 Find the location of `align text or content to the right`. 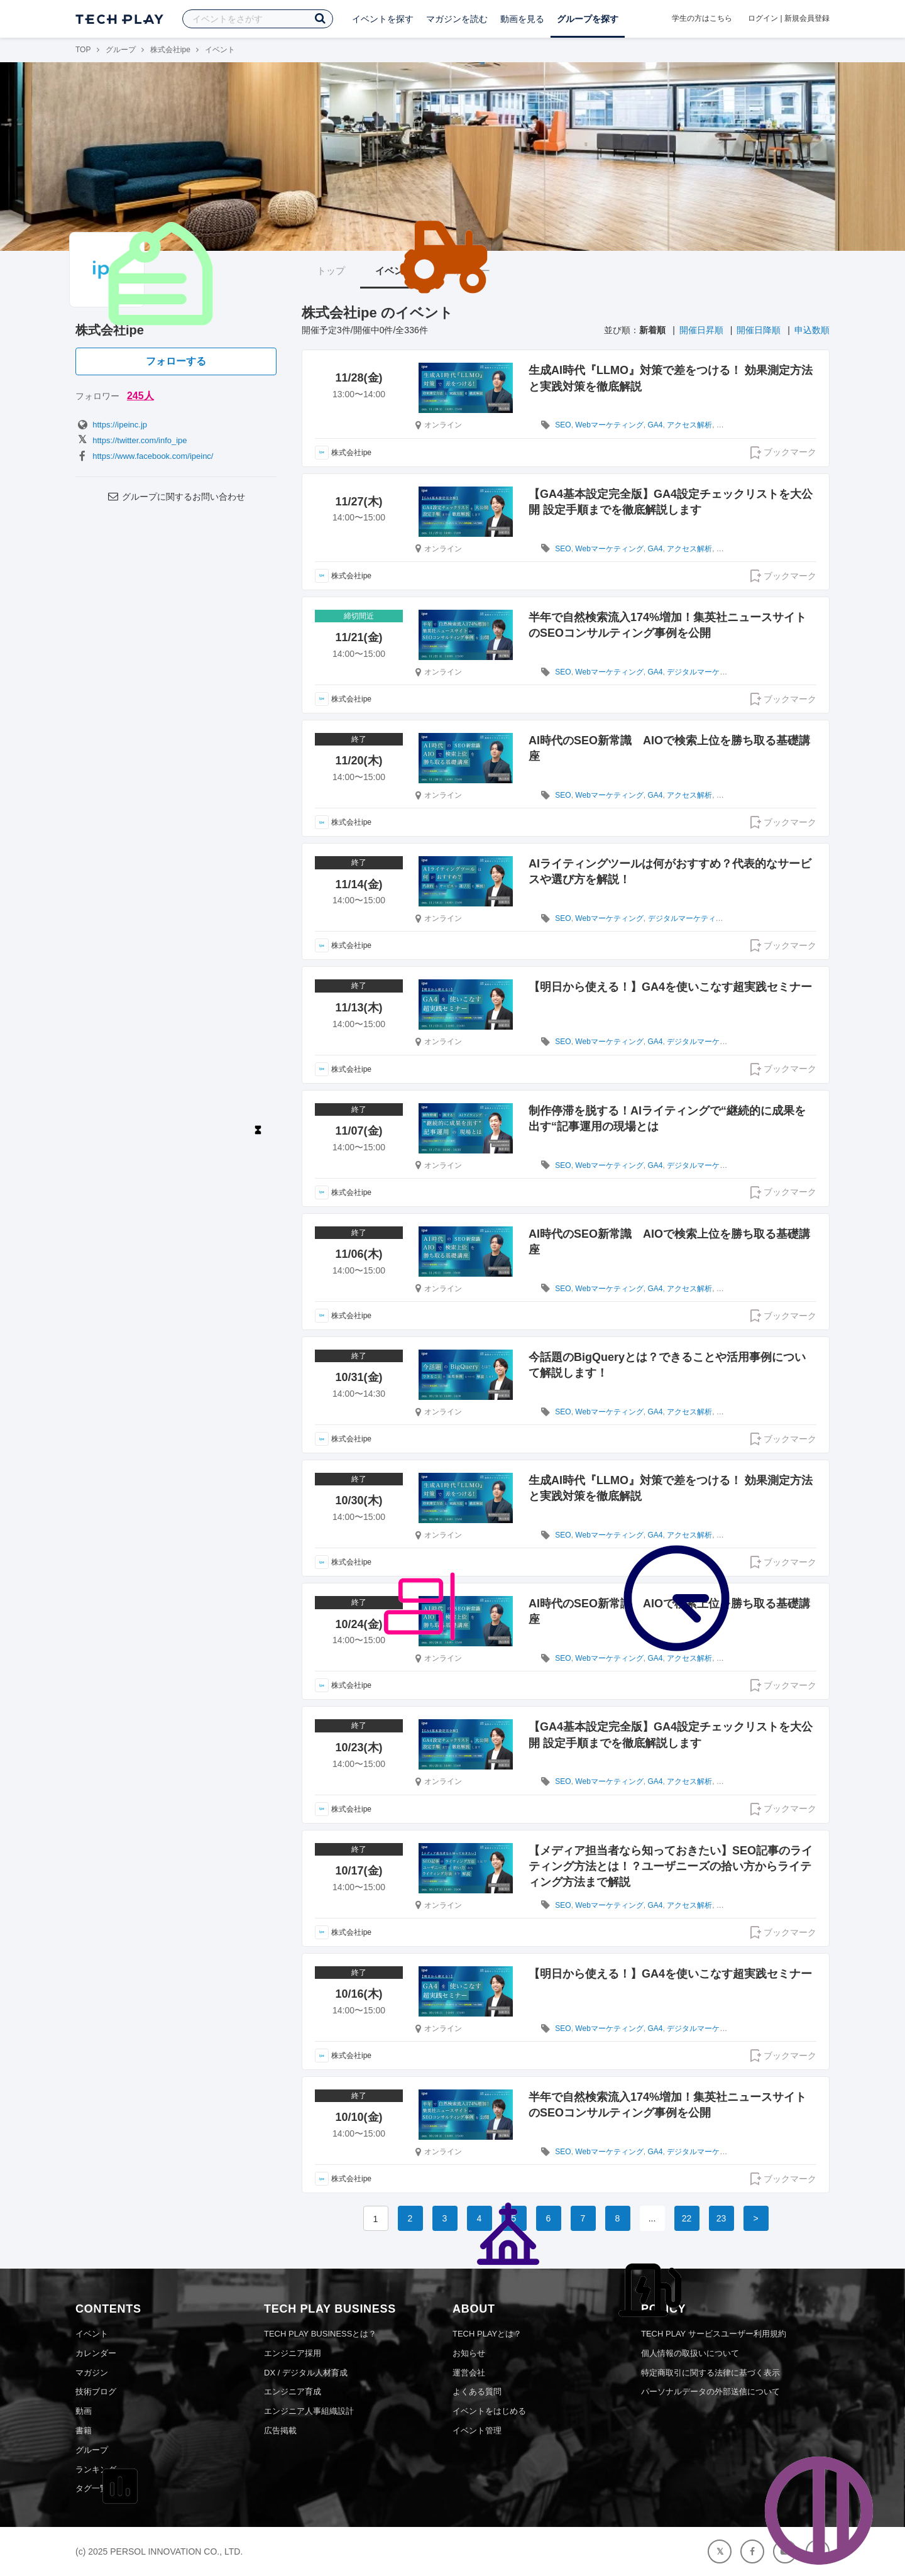

align text or content to the right is located at coordinates (420, 1606).